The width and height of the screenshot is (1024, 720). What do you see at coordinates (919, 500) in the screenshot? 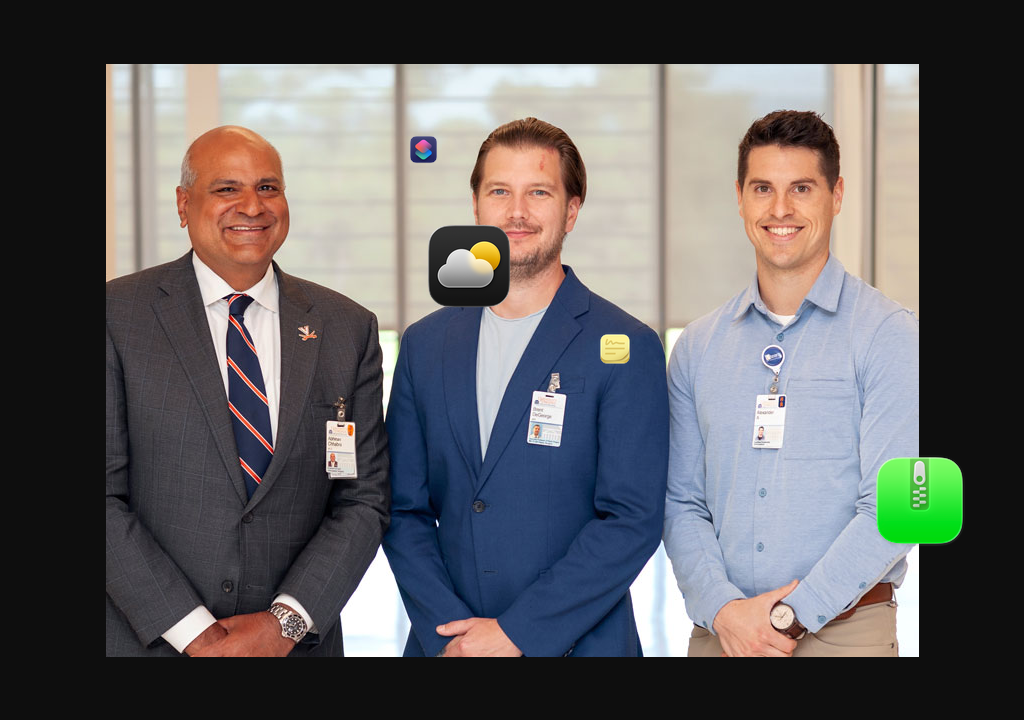
I see `open Archive Utility to compress or extract files` at bounding box center [919, 500].